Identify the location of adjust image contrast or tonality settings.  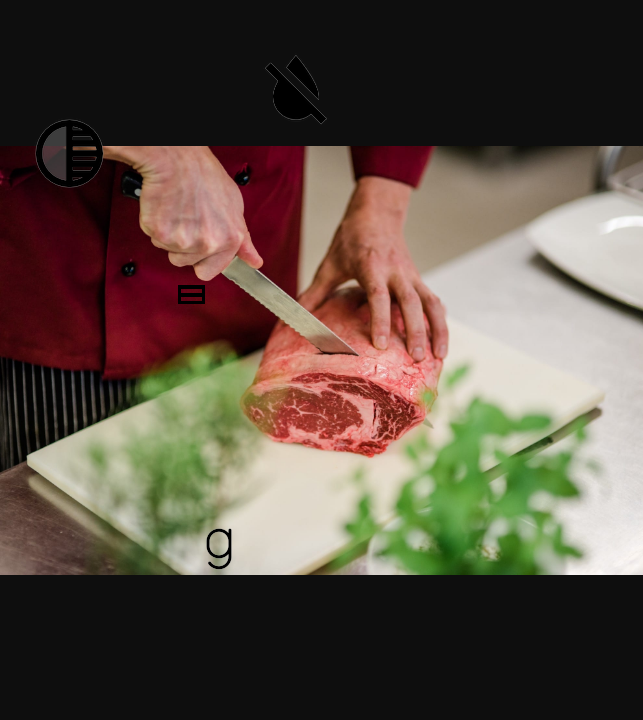
(69, 153).